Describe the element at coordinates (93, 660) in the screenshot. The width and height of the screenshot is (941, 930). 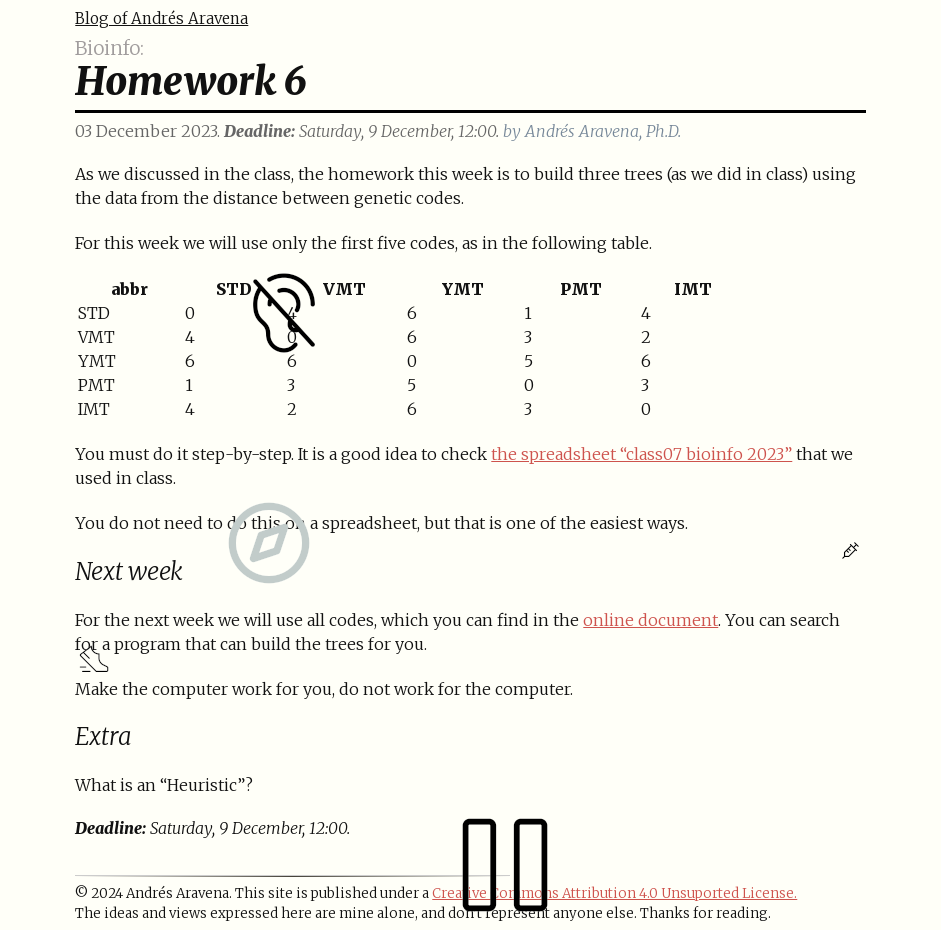
I see `track your running or walking activity` at that location.